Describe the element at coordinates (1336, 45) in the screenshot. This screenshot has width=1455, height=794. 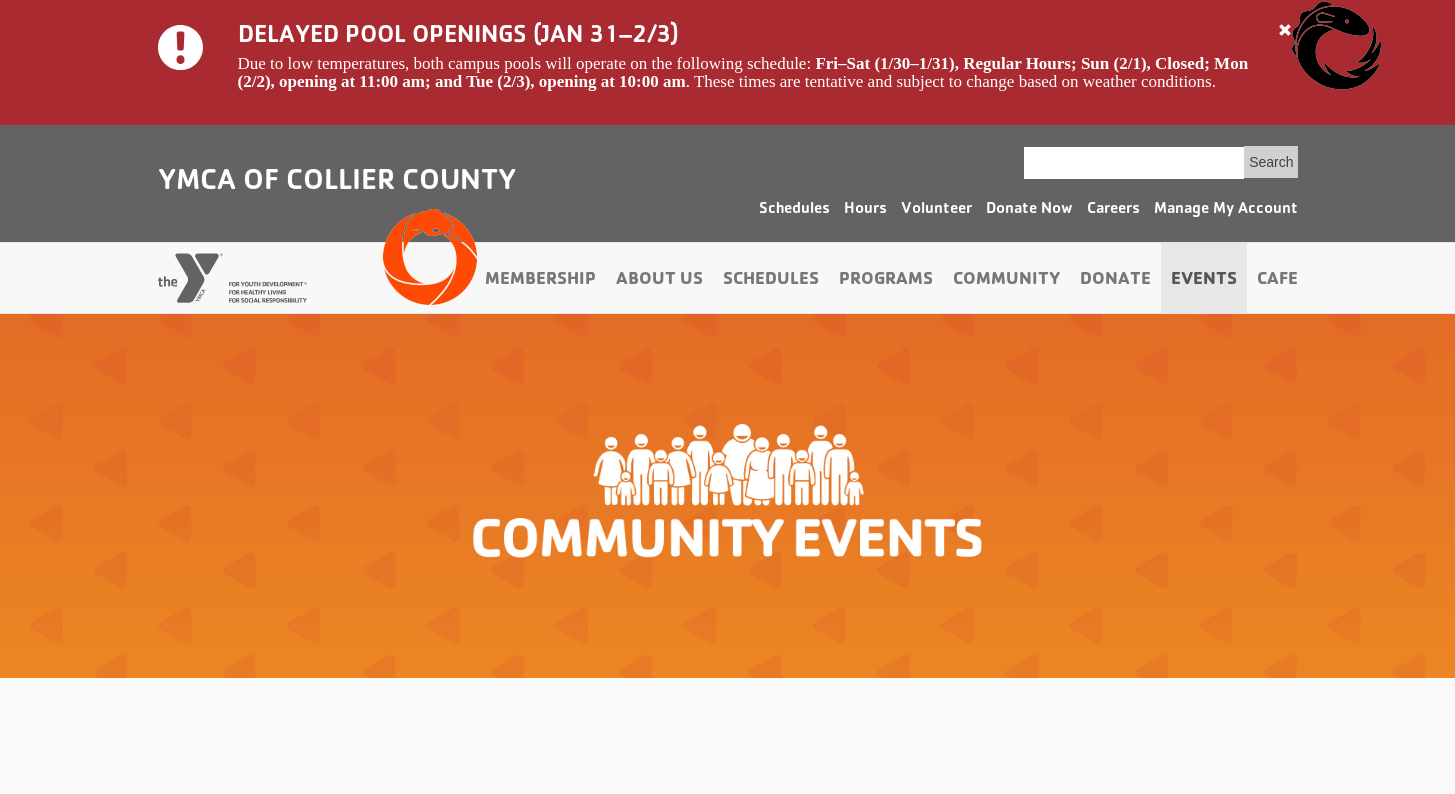
I see `ReactiveX library or framework logo` at that location.